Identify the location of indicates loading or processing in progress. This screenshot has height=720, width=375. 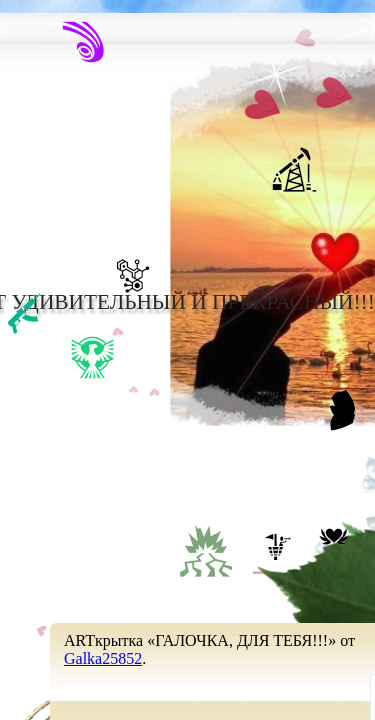
(83, 42).